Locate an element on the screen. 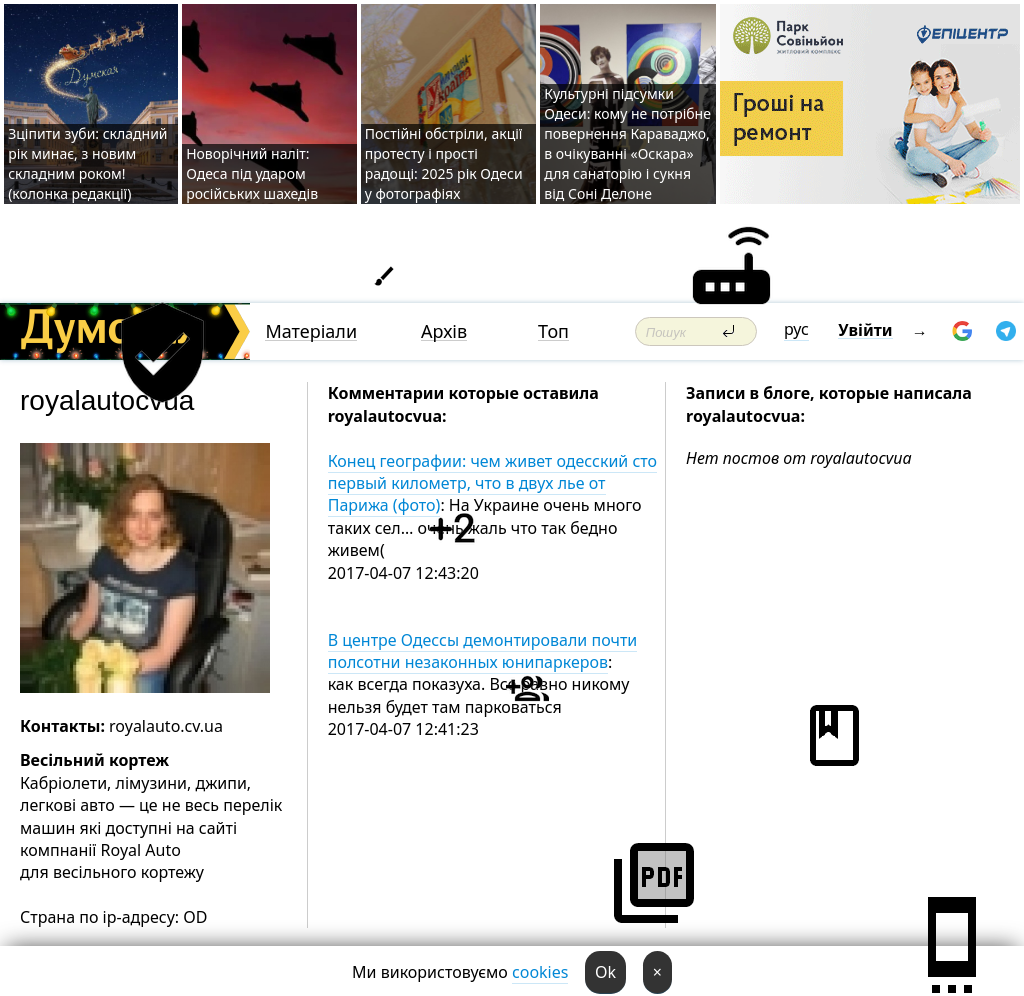 This screenshot has height=996, width=1024. increase exposure by 2 stops is located at coordinates (452, 529).